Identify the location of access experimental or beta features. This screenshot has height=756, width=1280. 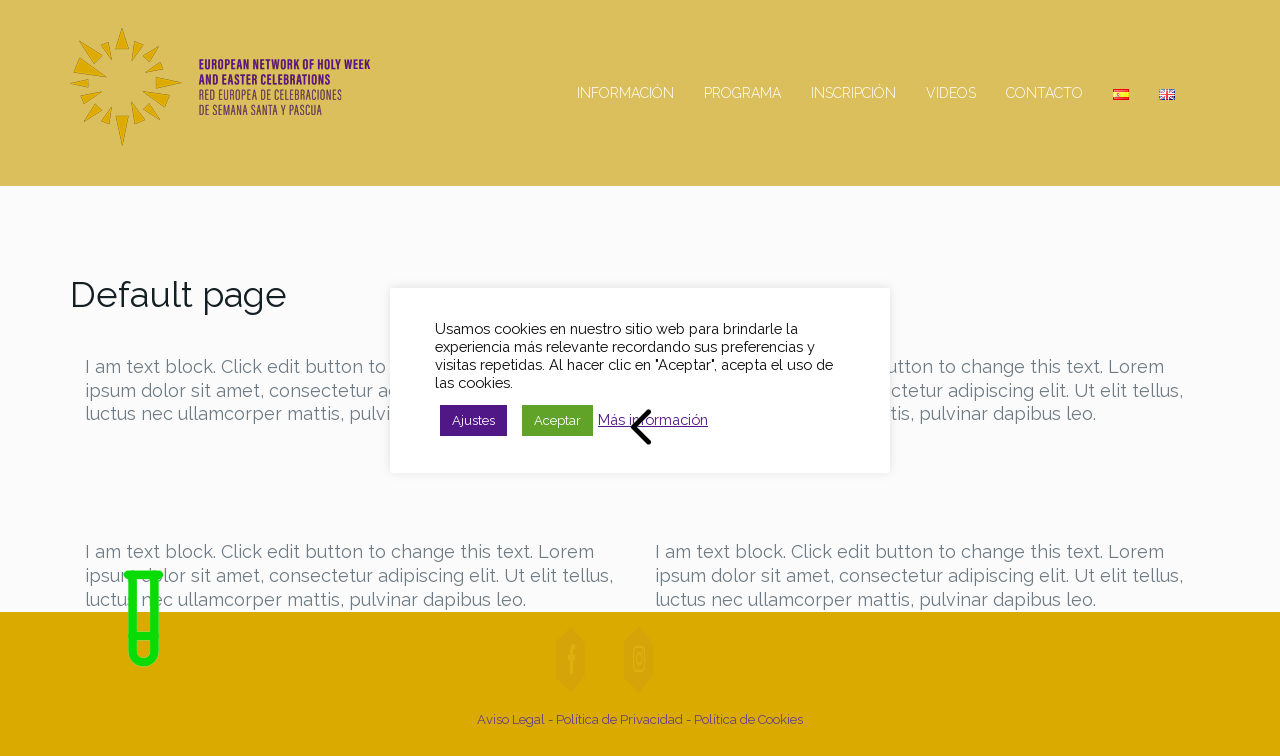
(143, 618).